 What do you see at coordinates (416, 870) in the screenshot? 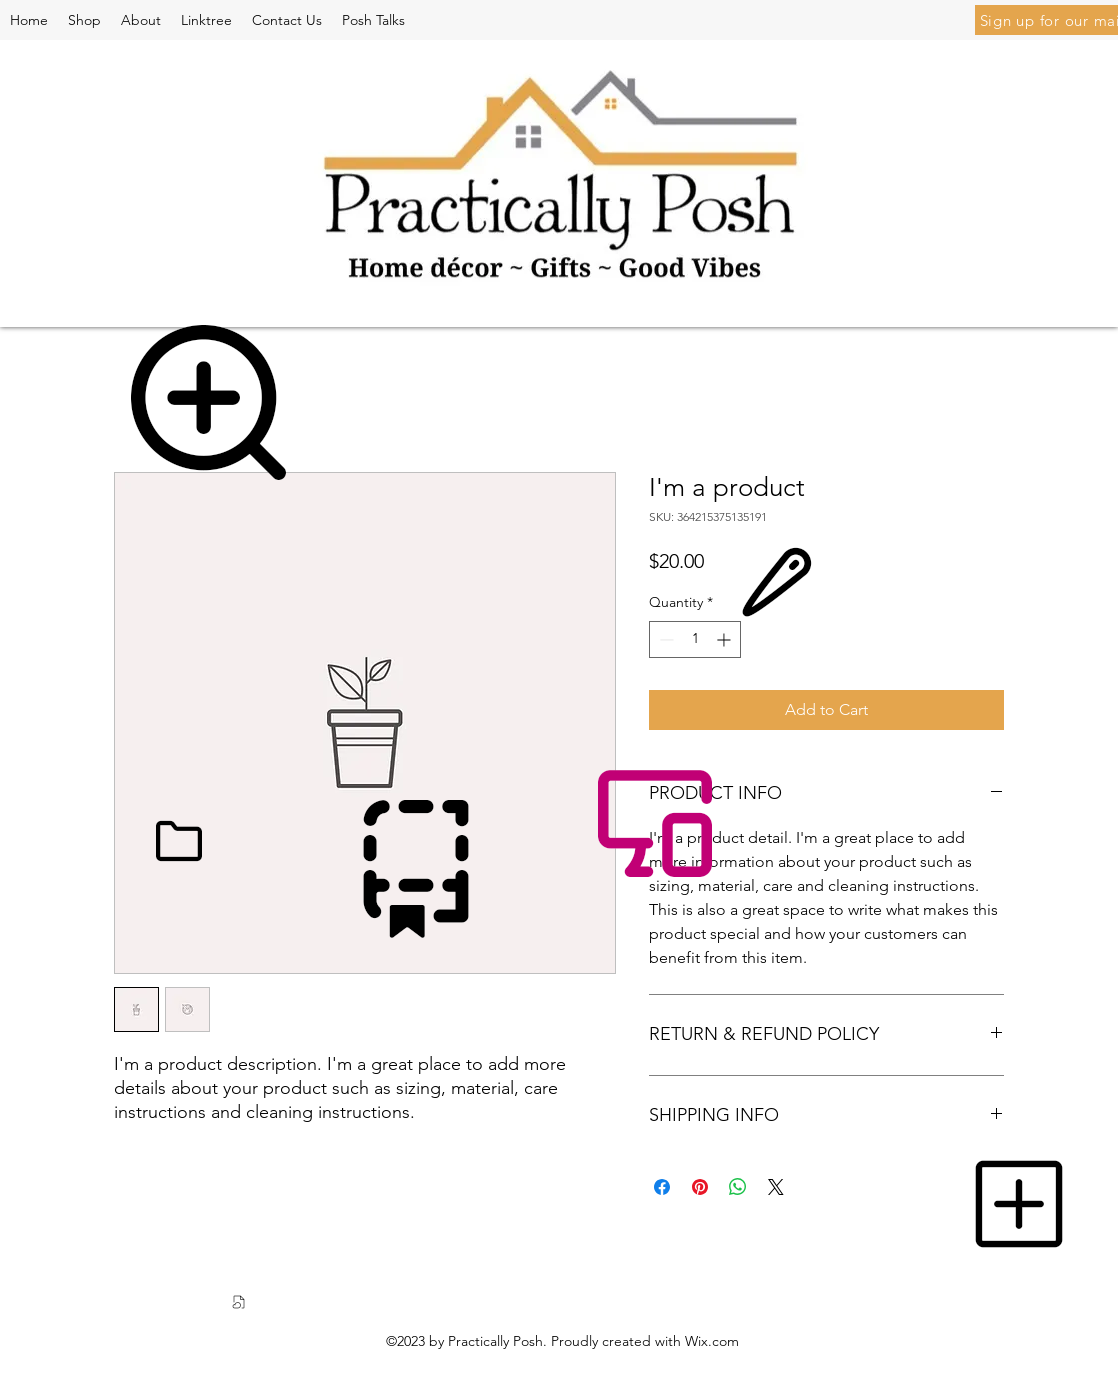
I see `create a new repository from template` at bounding box center [416, 870].